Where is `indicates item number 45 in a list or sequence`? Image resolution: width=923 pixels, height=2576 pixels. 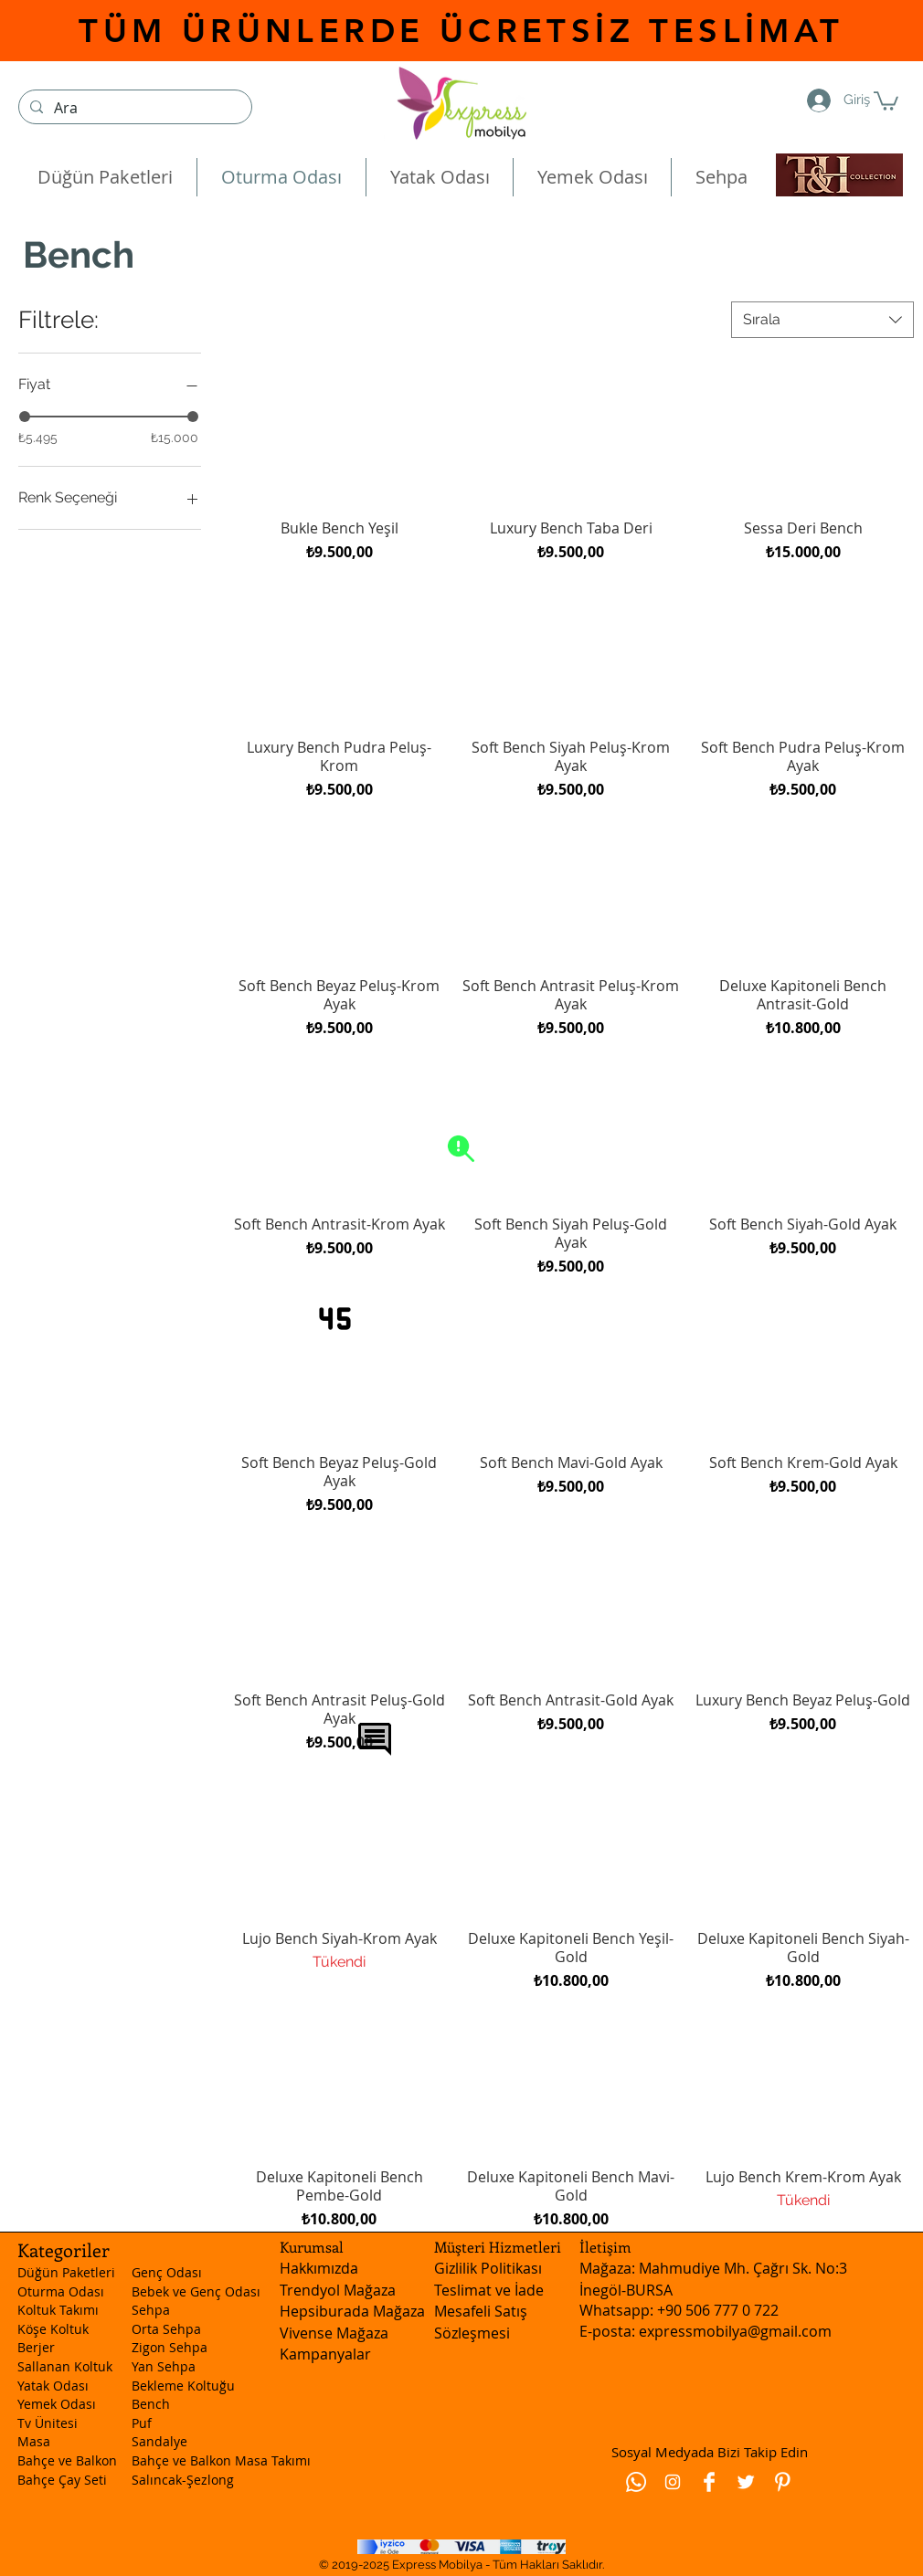 indicates item number 45 in a list or sequence is located at coordinates (334, 1318).